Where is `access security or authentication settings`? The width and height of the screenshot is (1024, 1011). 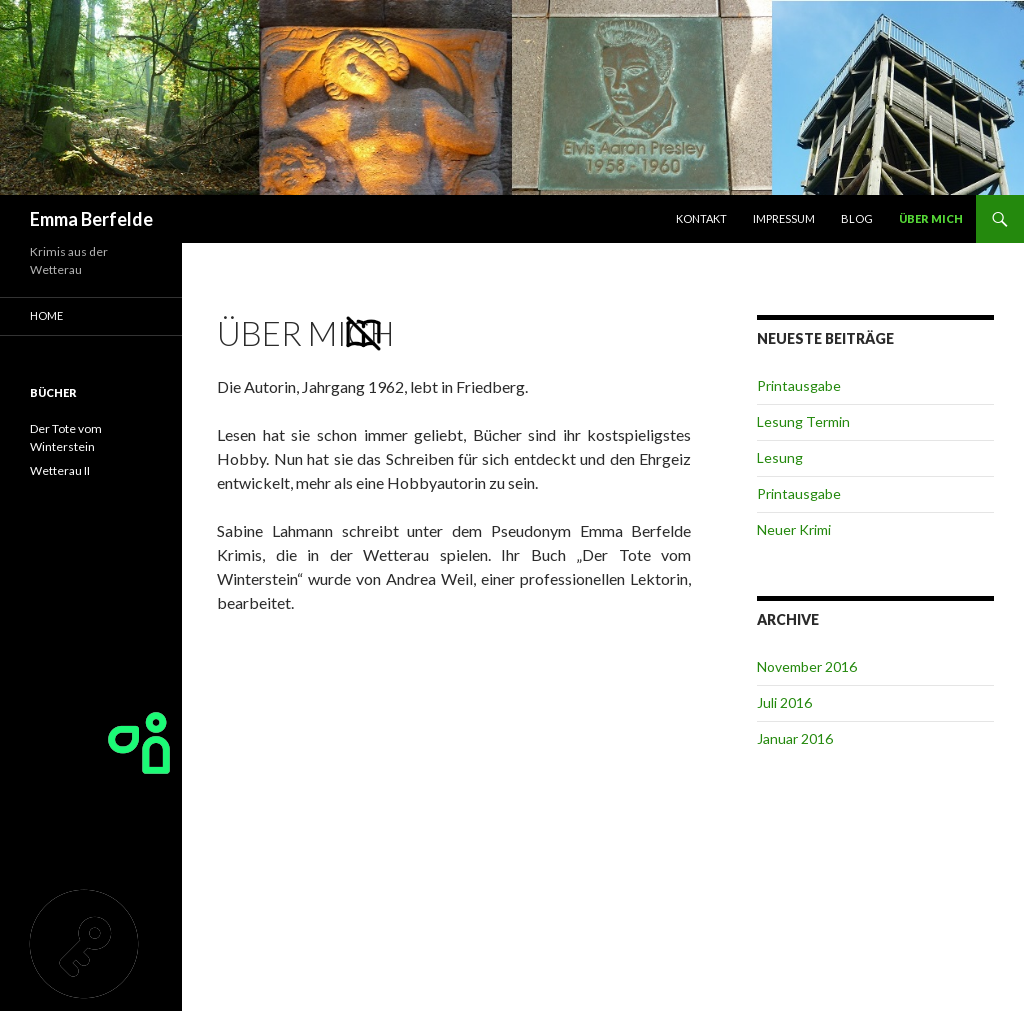
access security or authentication settings is located at coordinates (84, 944).